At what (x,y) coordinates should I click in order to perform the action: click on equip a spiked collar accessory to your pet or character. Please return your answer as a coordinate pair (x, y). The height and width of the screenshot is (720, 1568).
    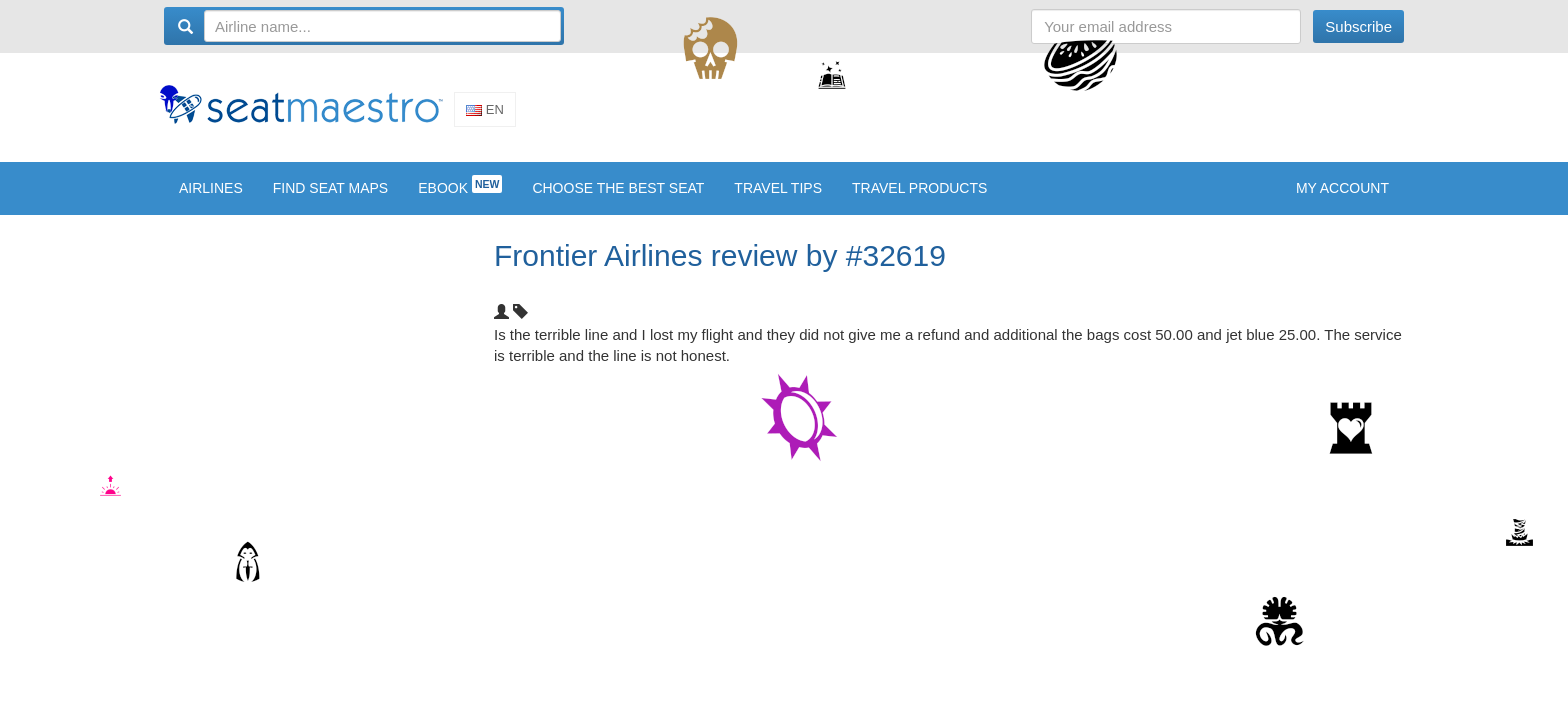
    Looking at the image, I should click on (799, 417).